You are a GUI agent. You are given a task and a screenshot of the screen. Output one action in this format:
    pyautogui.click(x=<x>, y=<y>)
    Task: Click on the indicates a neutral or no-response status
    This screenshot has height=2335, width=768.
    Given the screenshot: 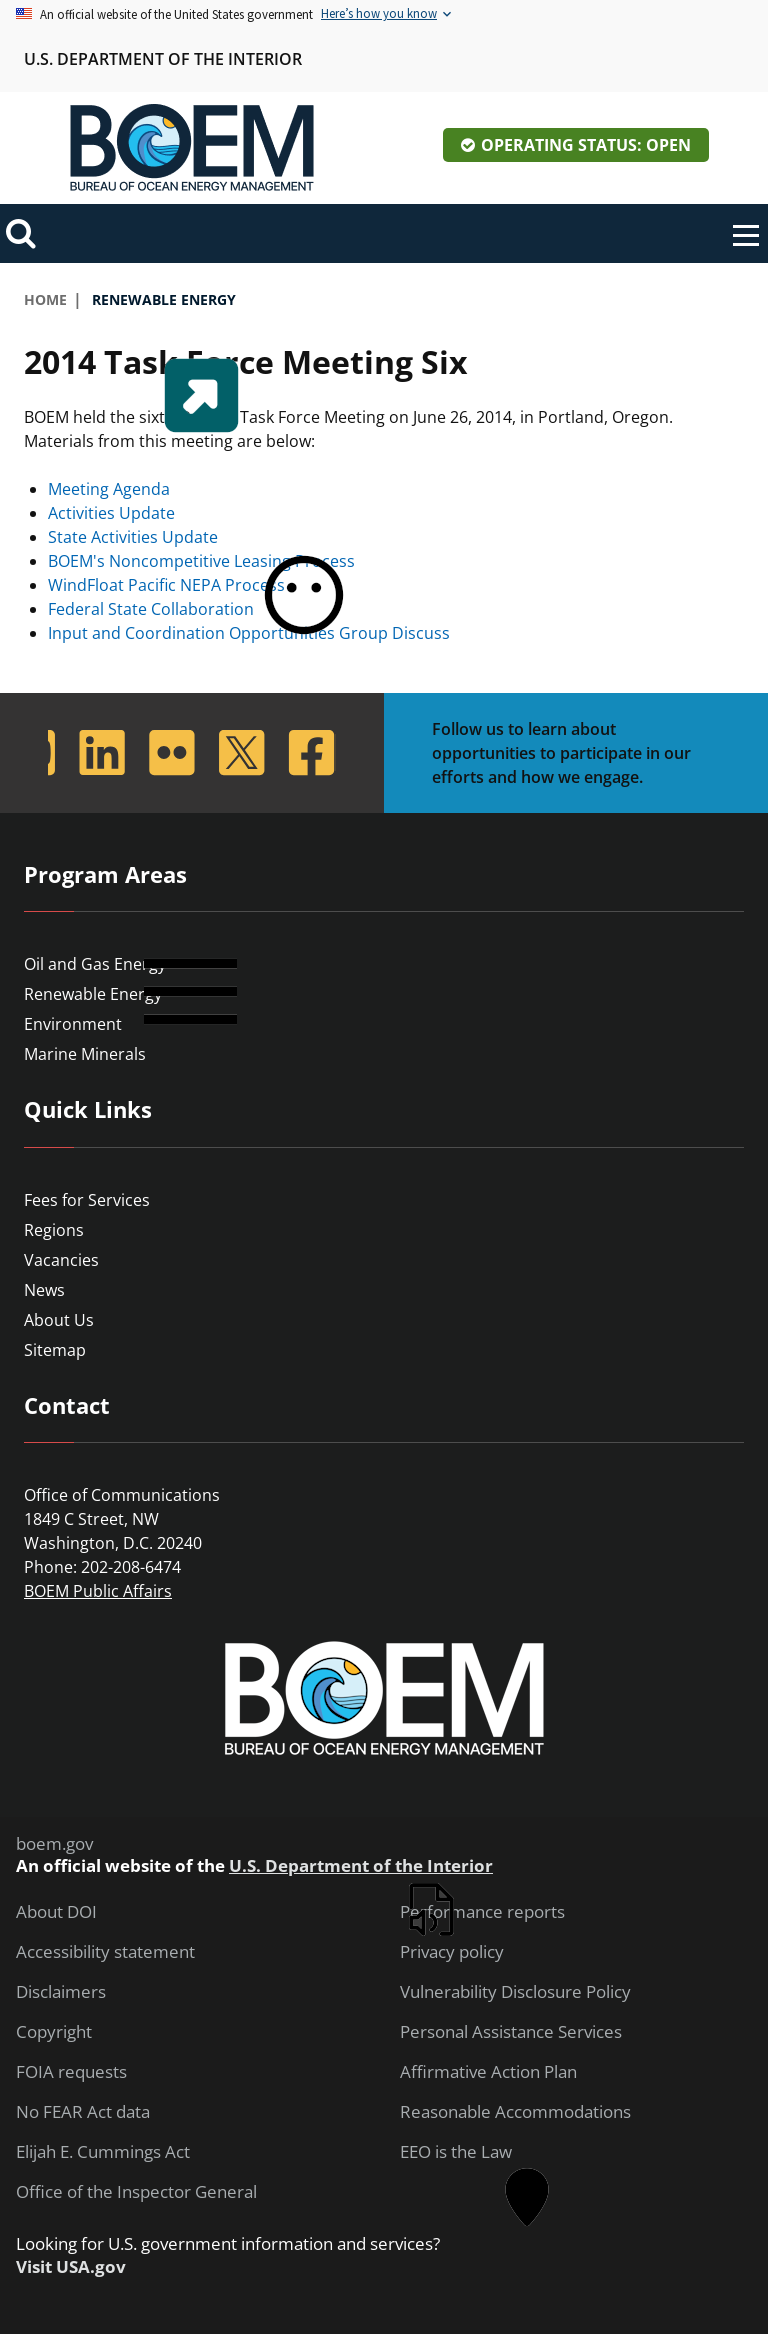 What is the action you would take?
    pyautogui.click(x=304, y=595)
    